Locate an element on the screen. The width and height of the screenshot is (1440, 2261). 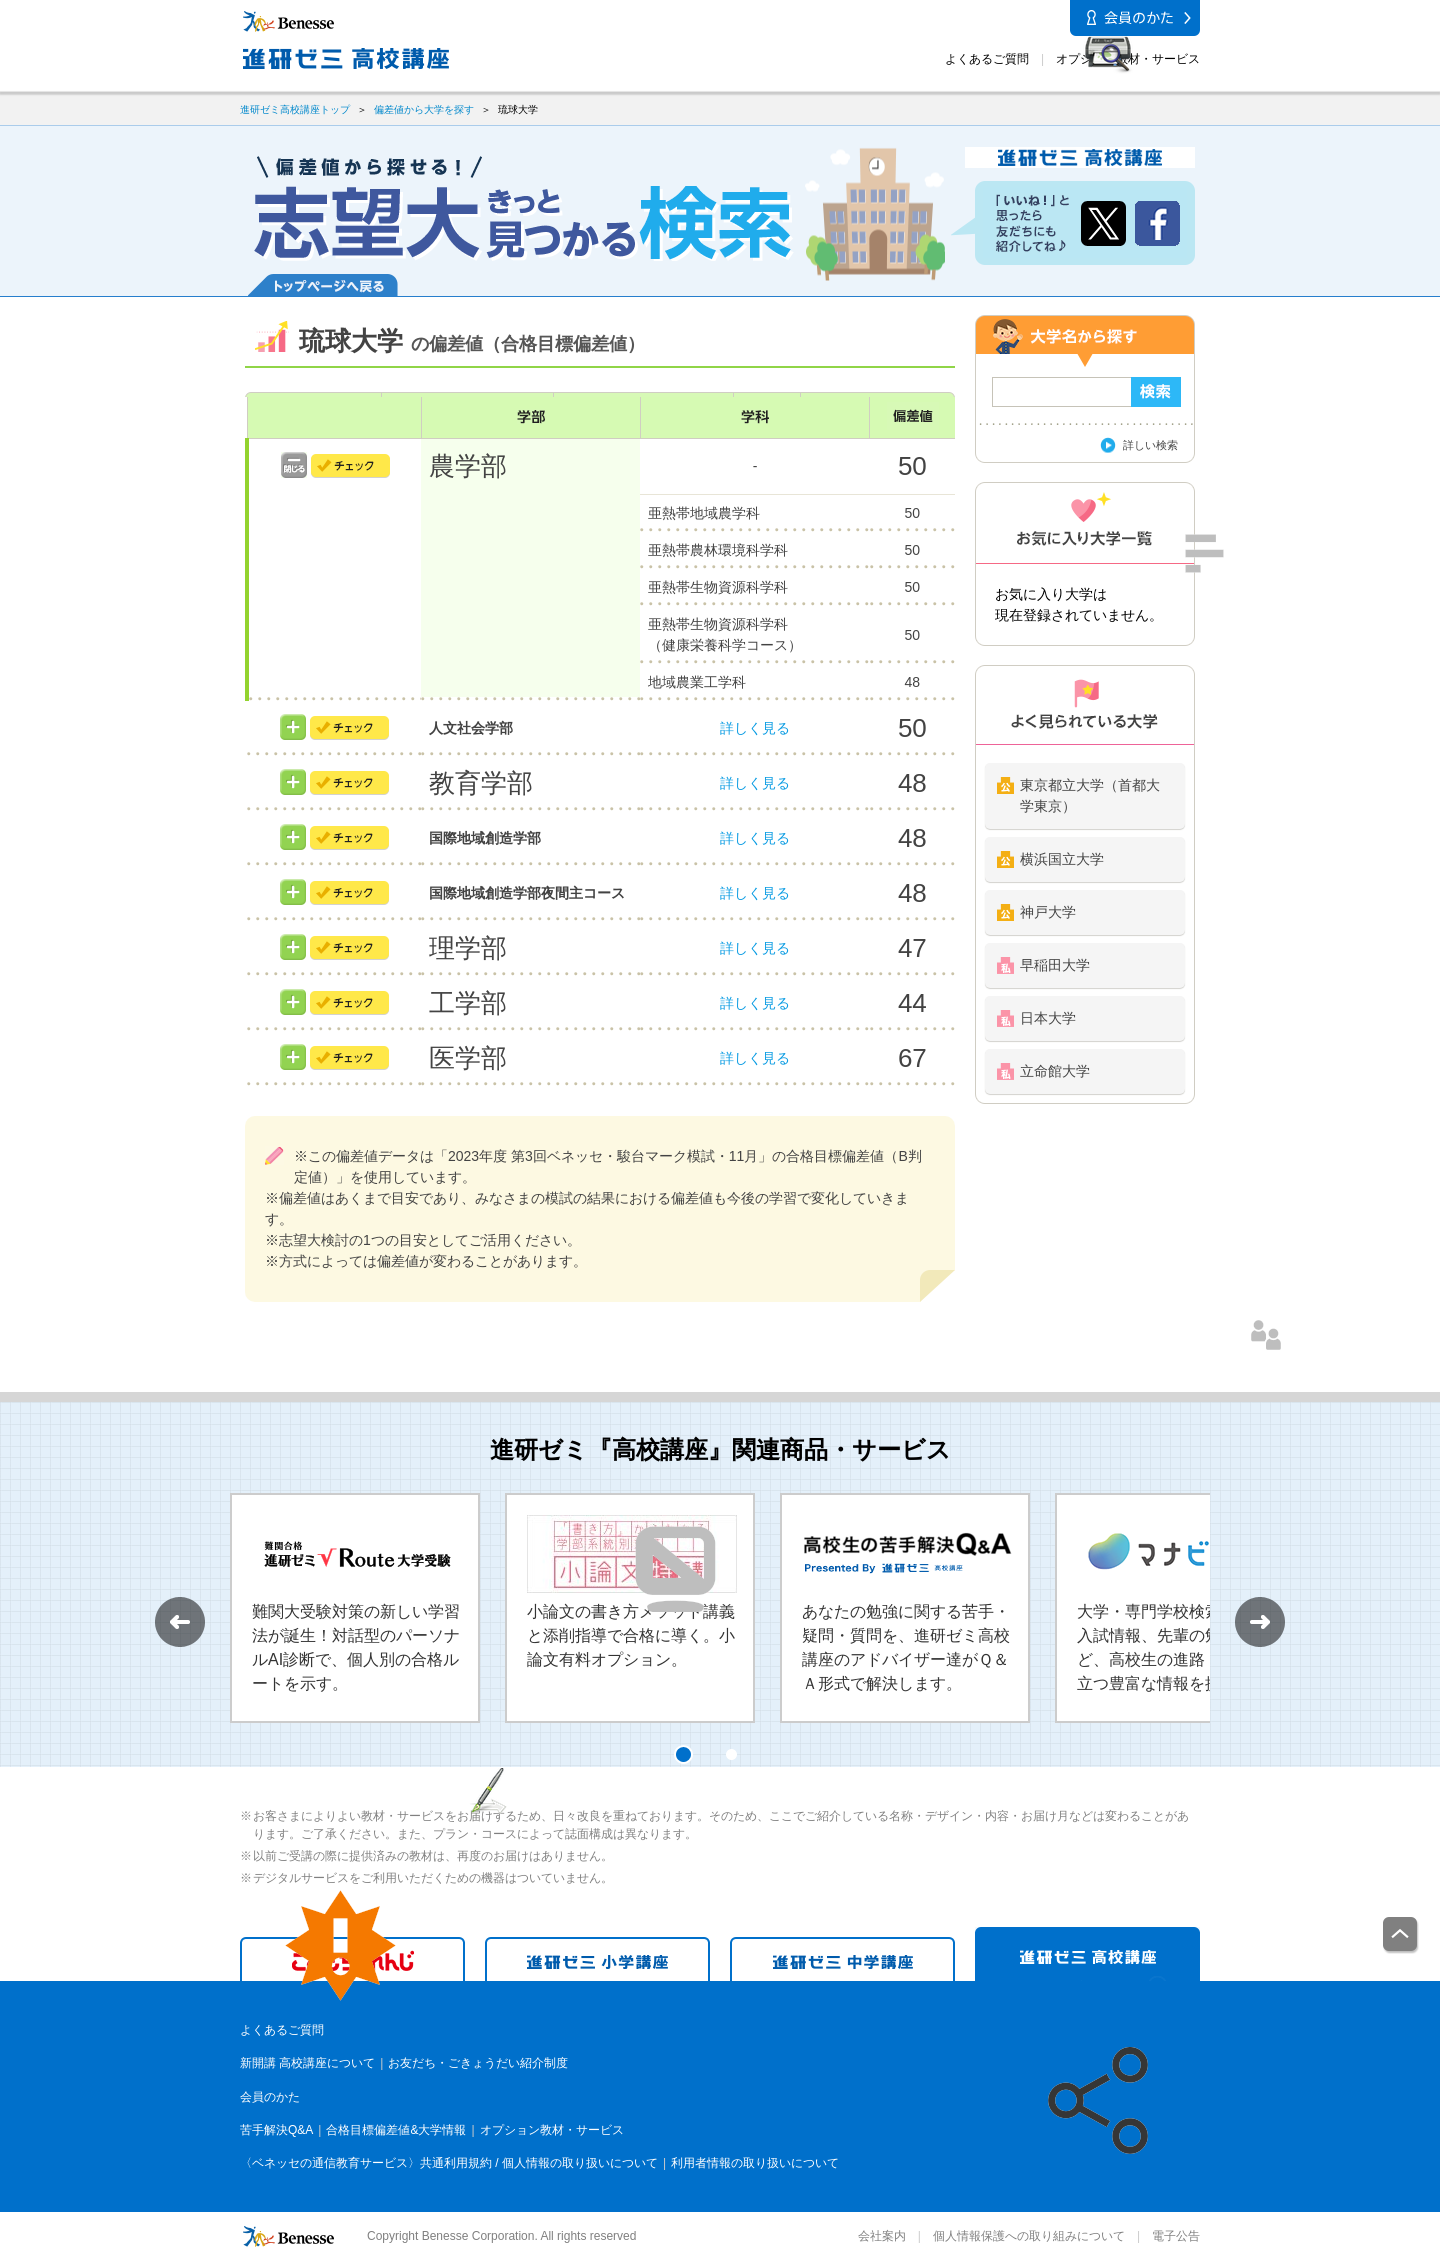
indicates a critical software update is available is located at coordinates (340, 1945).